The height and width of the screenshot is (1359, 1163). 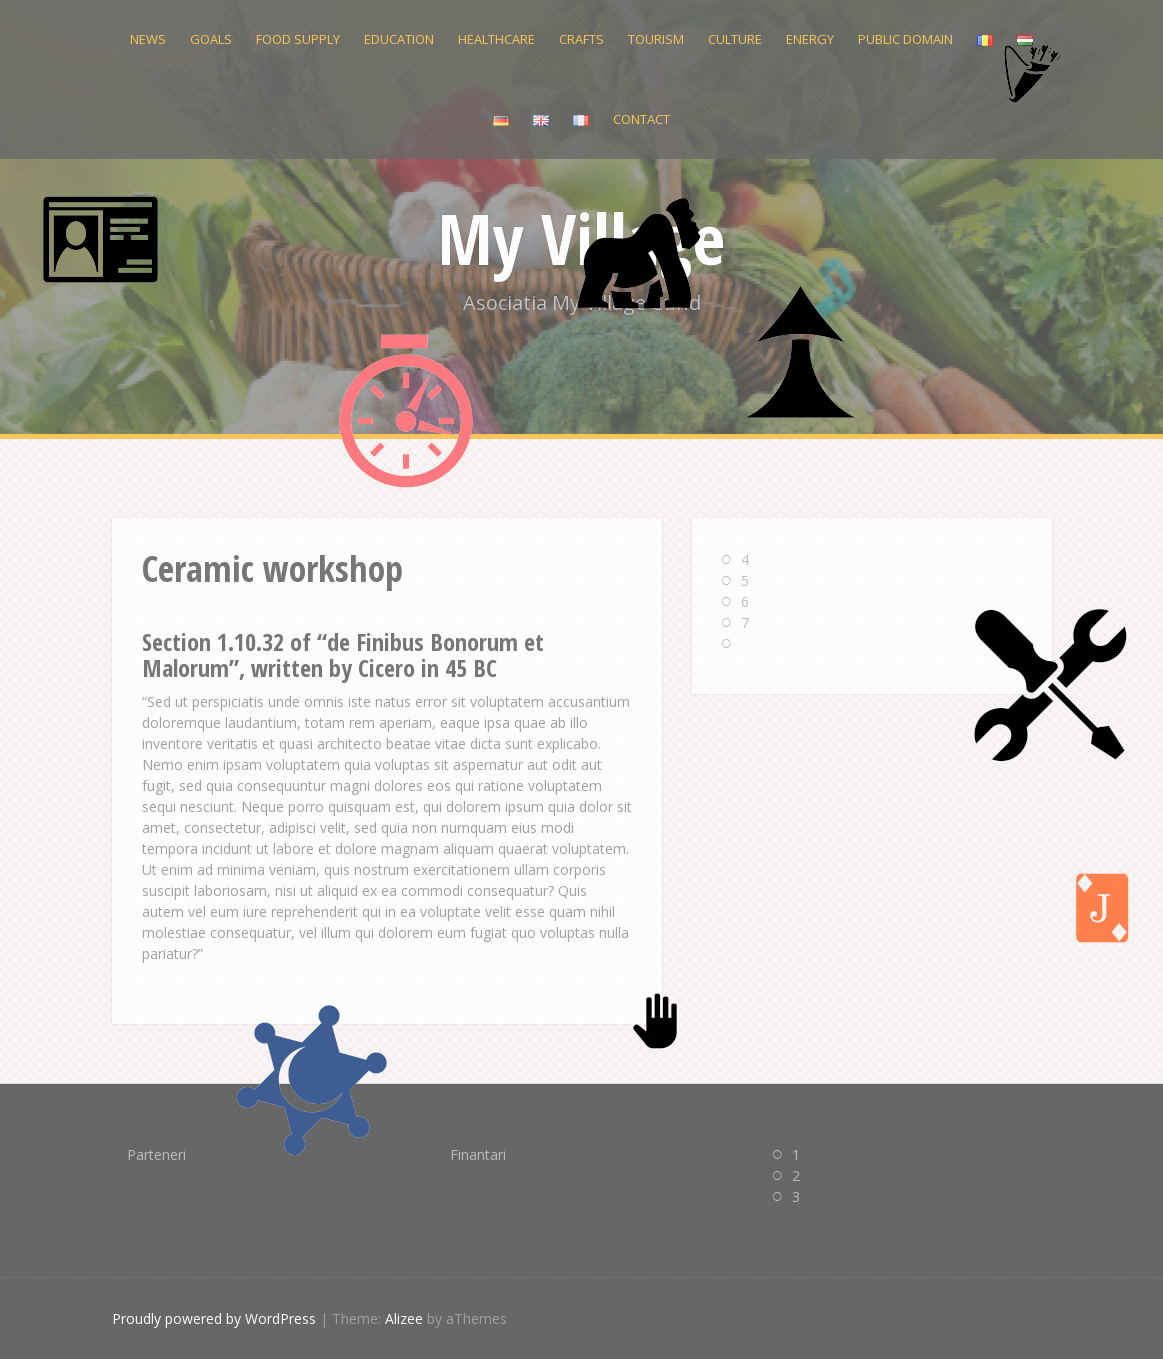 I want to click on stop or pause current action, so click(x=655, y=1021).